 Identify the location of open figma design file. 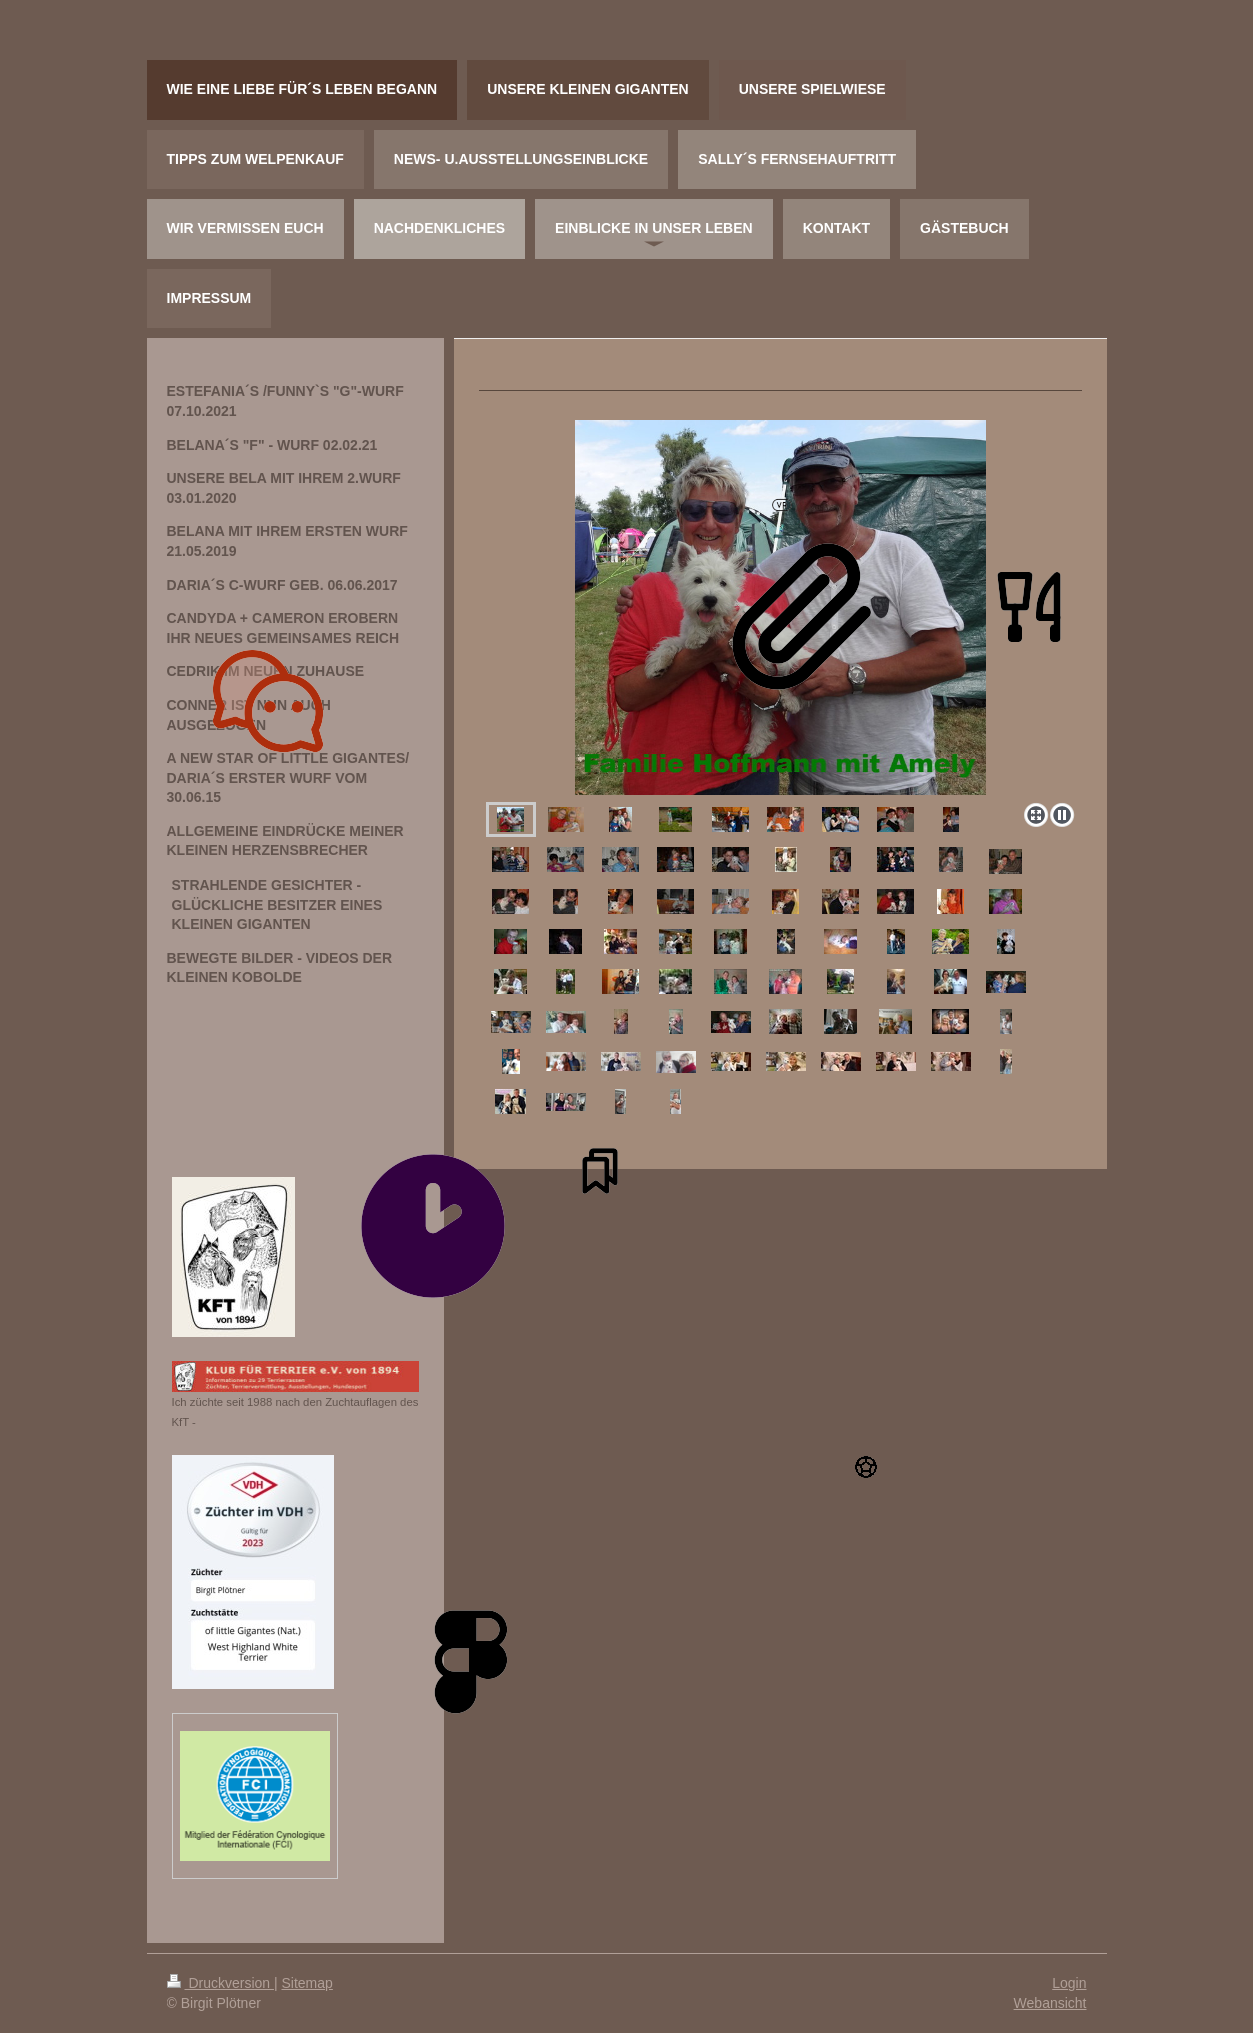
(469, 1660).